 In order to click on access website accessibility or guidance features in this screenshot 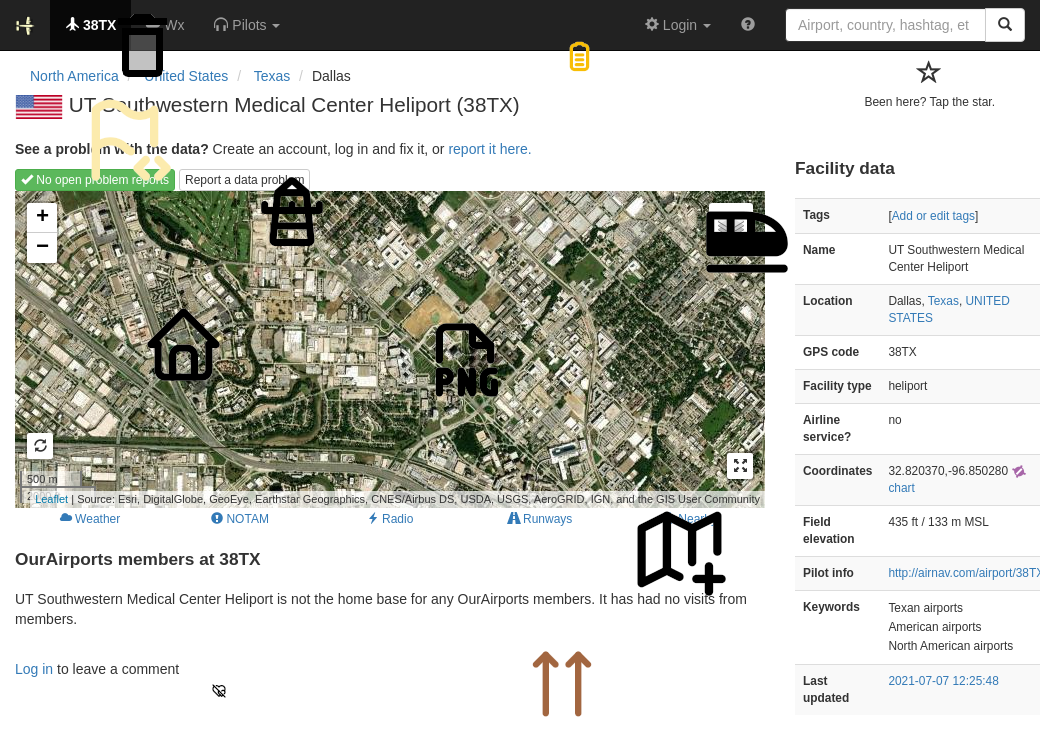, I will do `click(292, 214)`.